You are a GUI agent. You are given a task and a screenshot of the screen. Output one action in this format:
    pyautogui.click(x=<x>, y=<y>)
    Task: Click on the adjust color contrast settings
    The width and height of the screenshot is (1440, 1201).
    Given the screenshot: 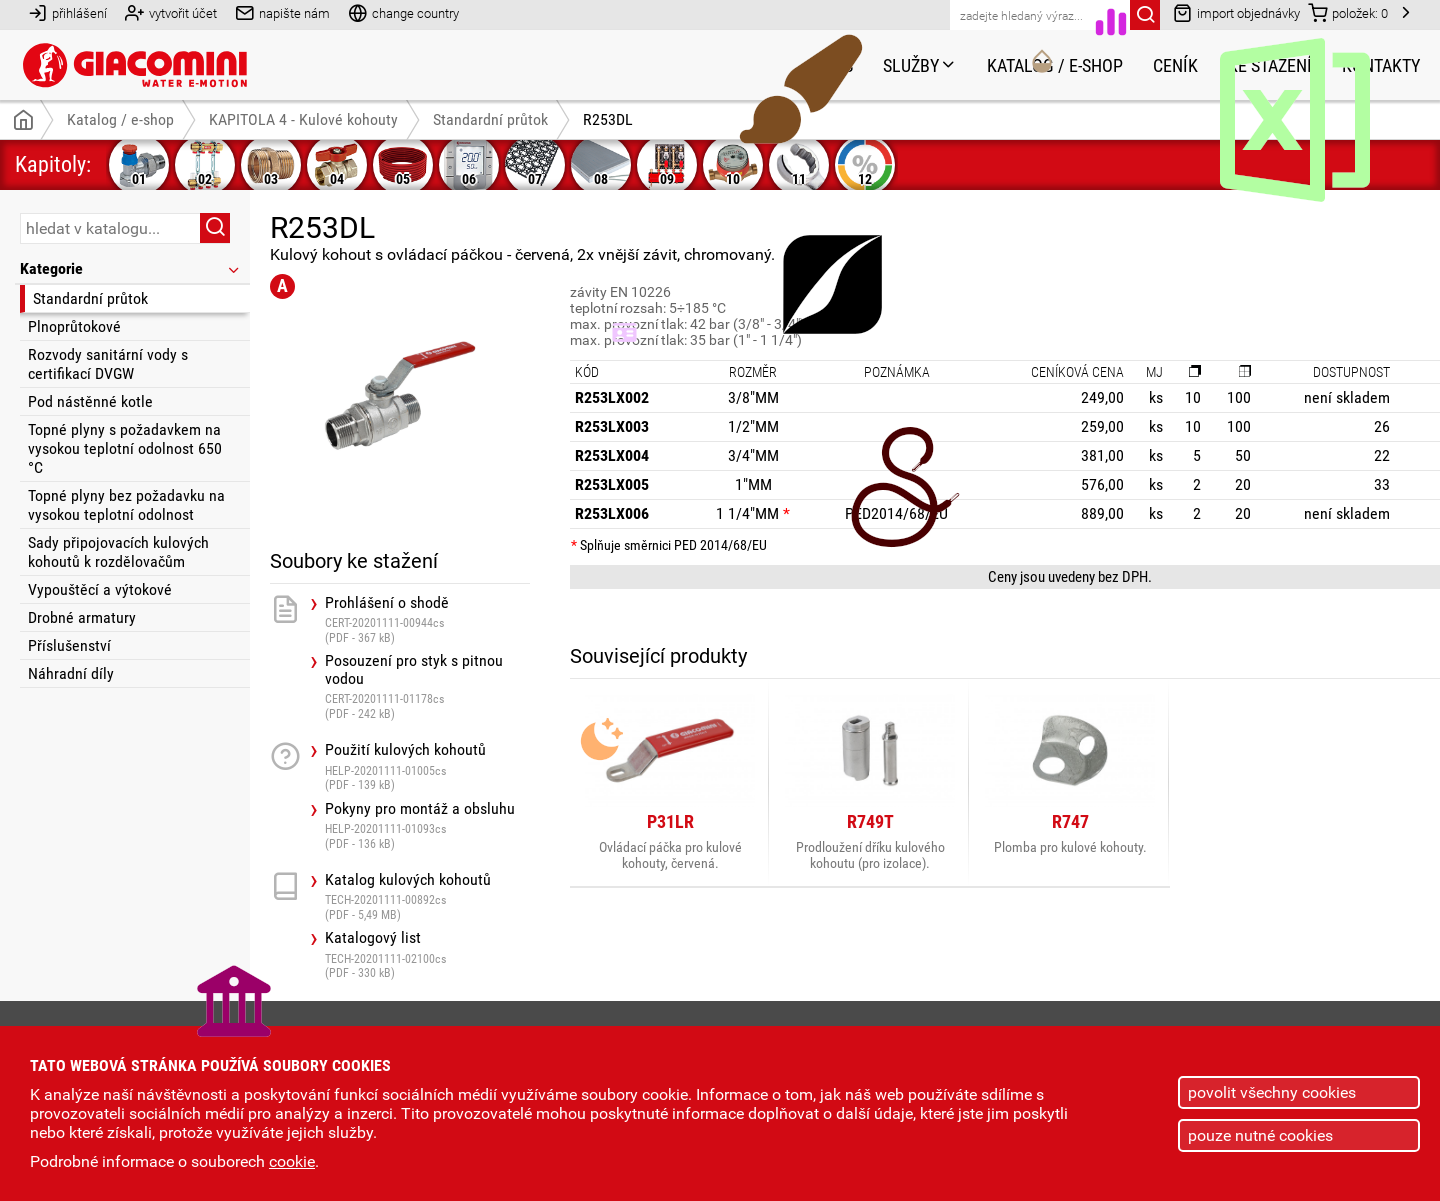 What is the action you would take?
    pyautogui.click(x=1042, y=62)
    